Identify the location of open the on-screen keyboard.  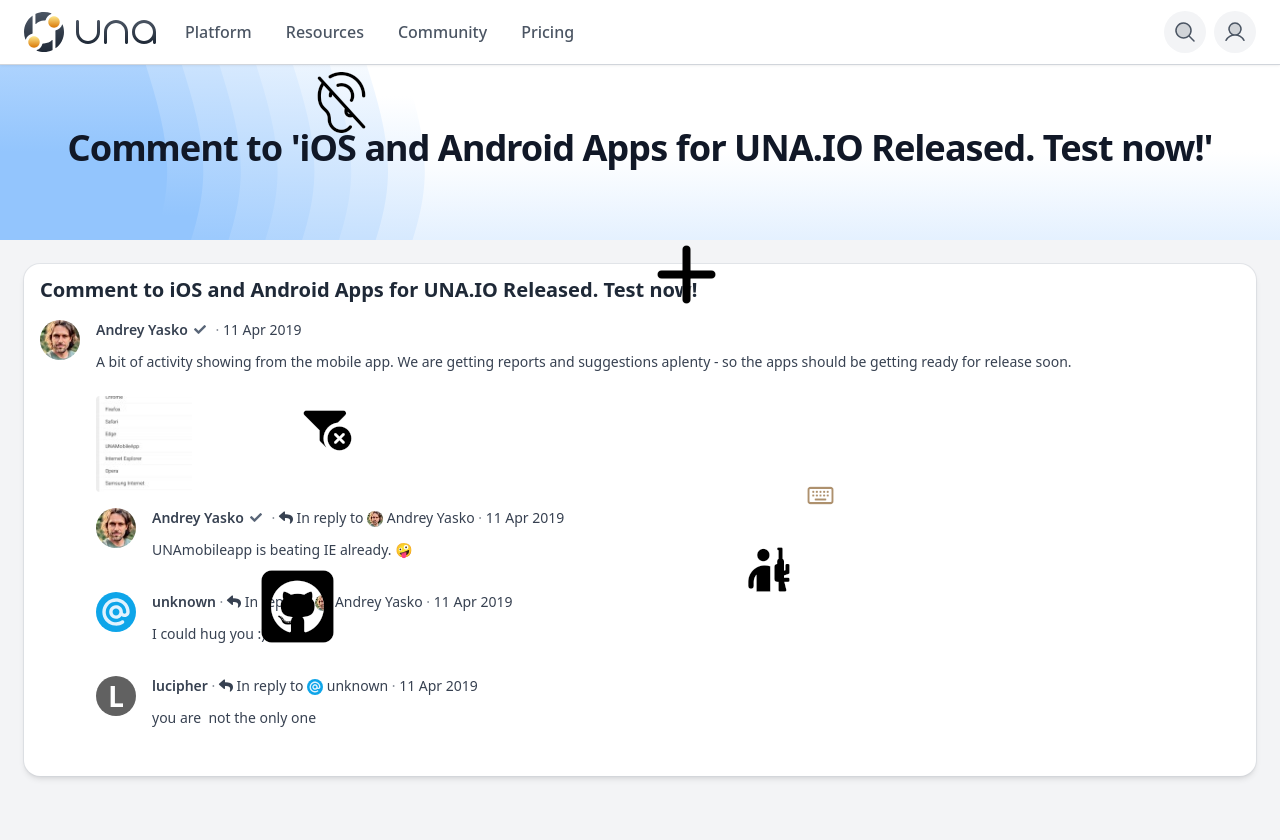
(820, 495).